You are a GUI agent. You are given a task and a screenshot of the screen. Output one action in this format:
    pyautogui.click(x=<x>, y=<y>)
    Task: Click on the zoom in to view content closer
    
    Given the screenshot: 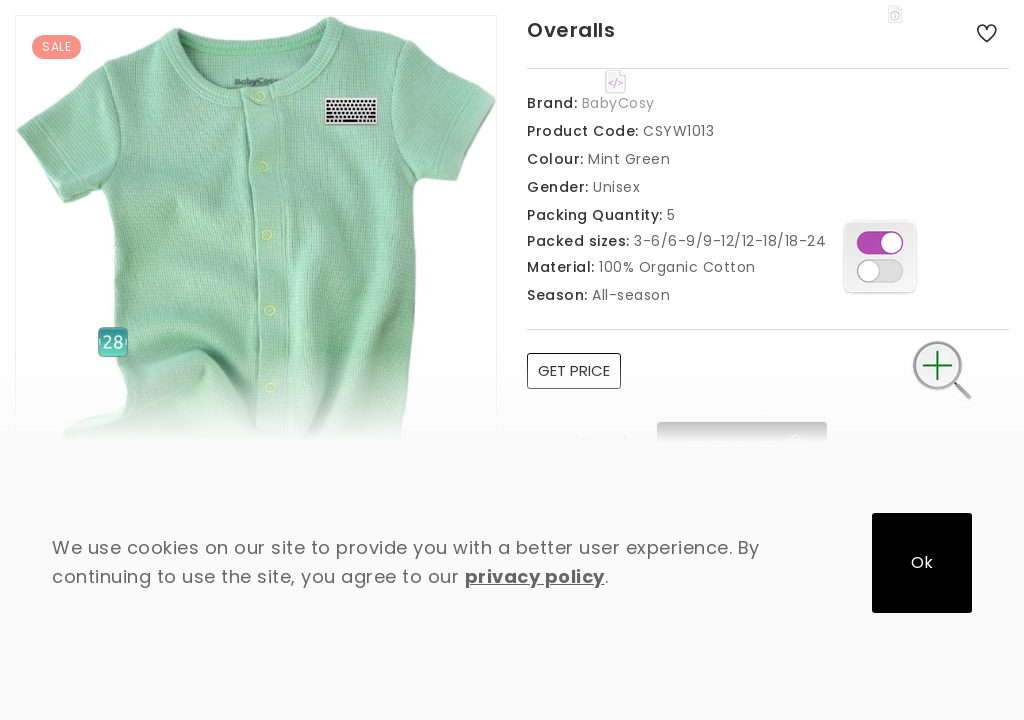 What is the action you would take?
    pyautogui.click(x=941, y=369)
    